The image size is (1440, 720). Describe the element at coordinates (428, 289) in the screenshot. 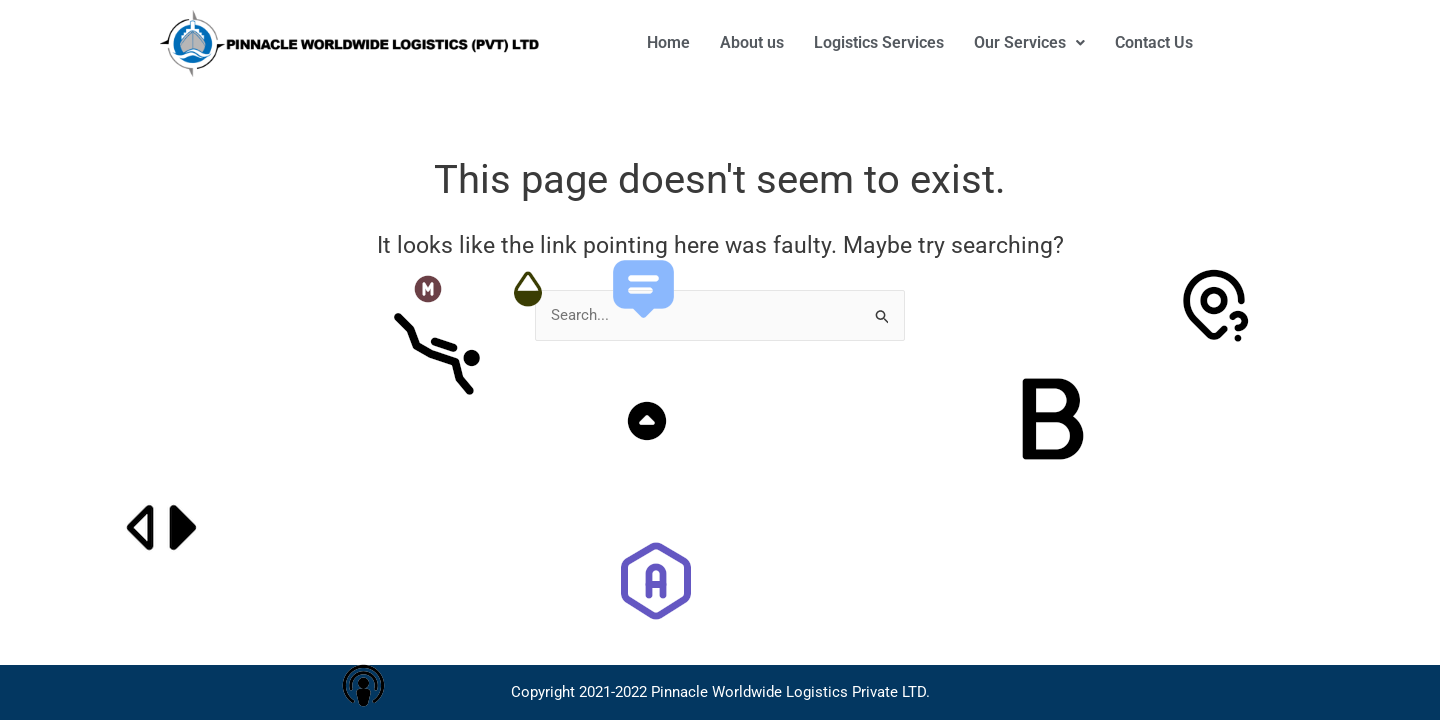

I see `metro or subway transit indicator` at that location.